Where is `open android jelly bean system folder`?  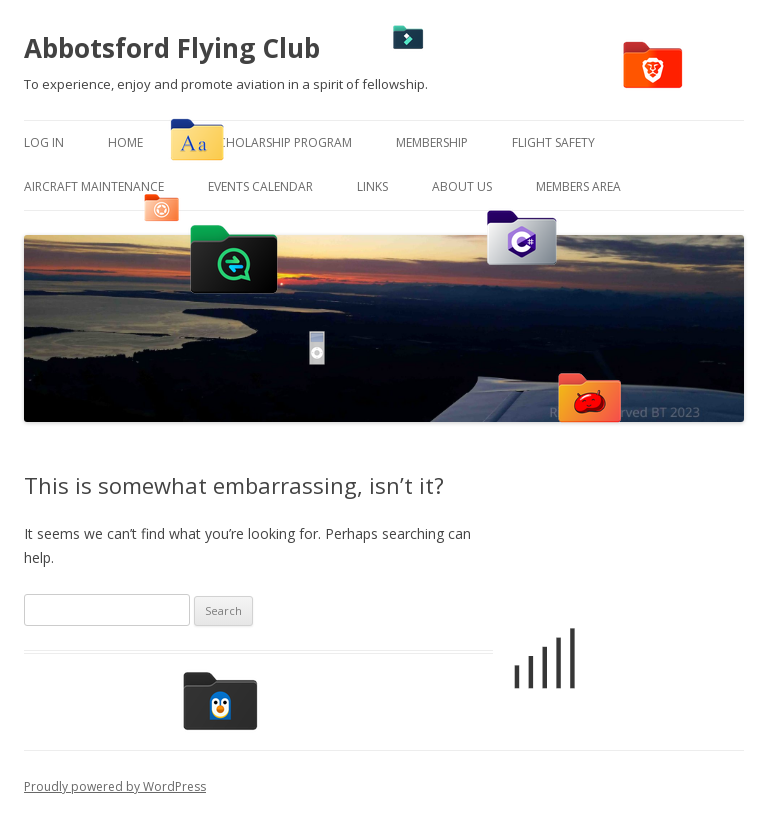 open android jelly bean system folder is located at coordinates (589, 399).